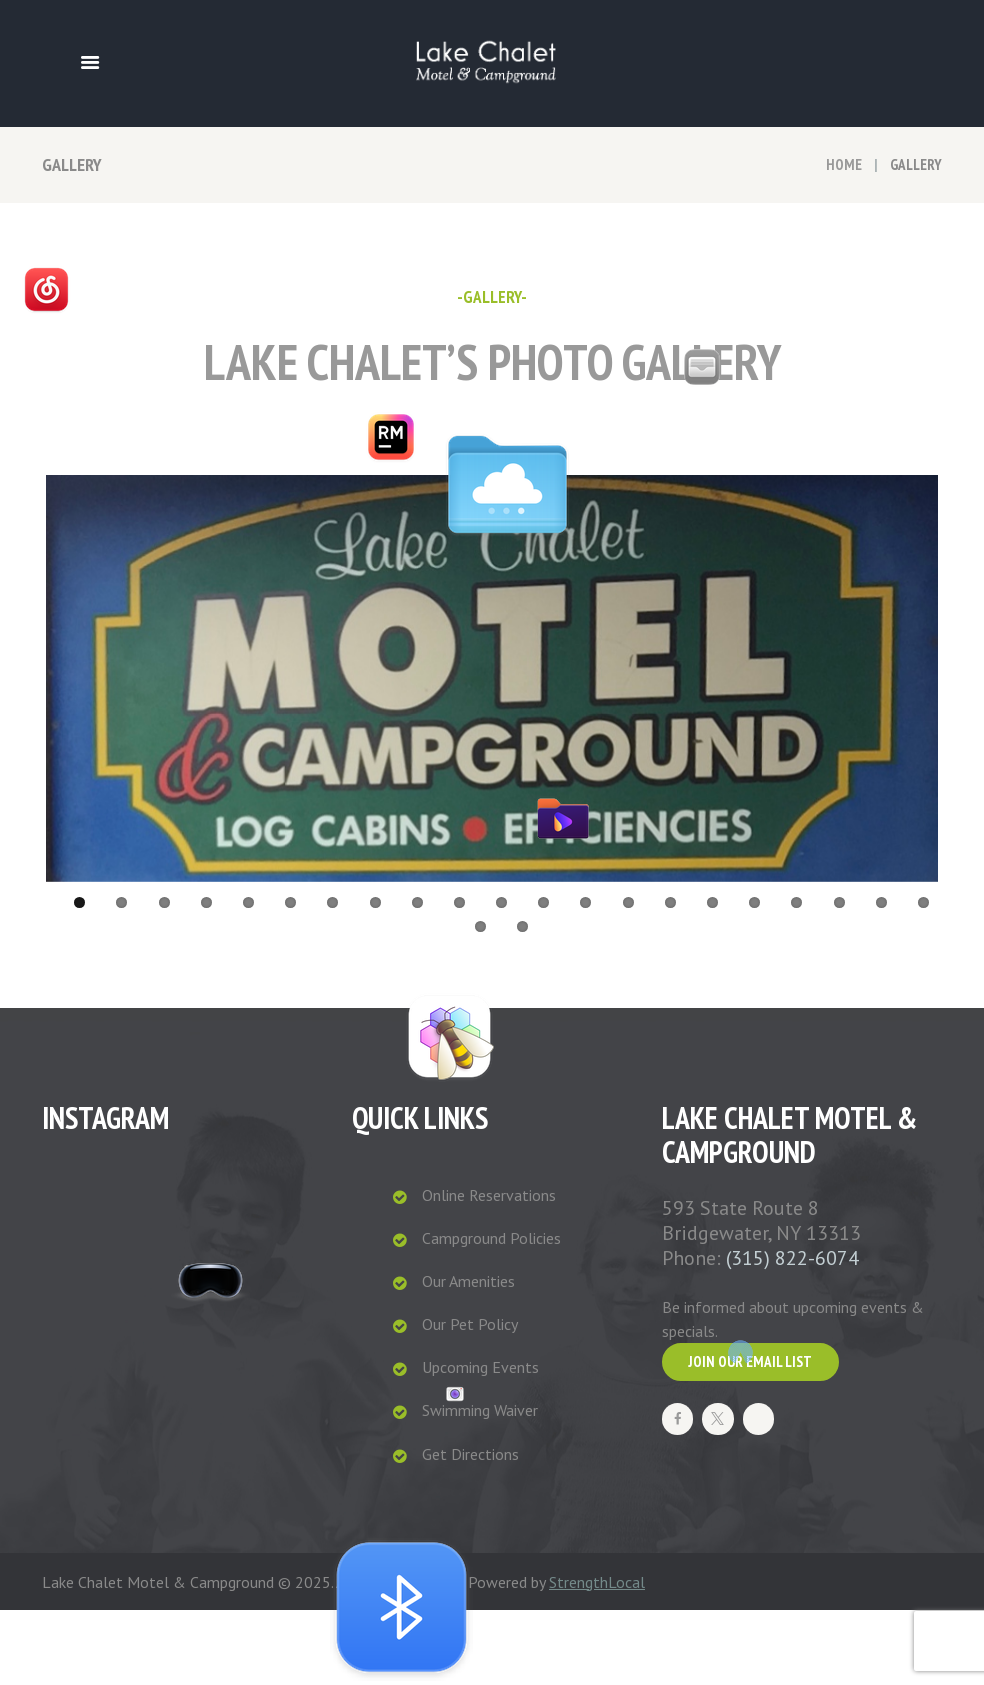  Describe the element at coordinates (507, 484) in the screenshot. I see `access cloud storage or remote file connections` at that location.